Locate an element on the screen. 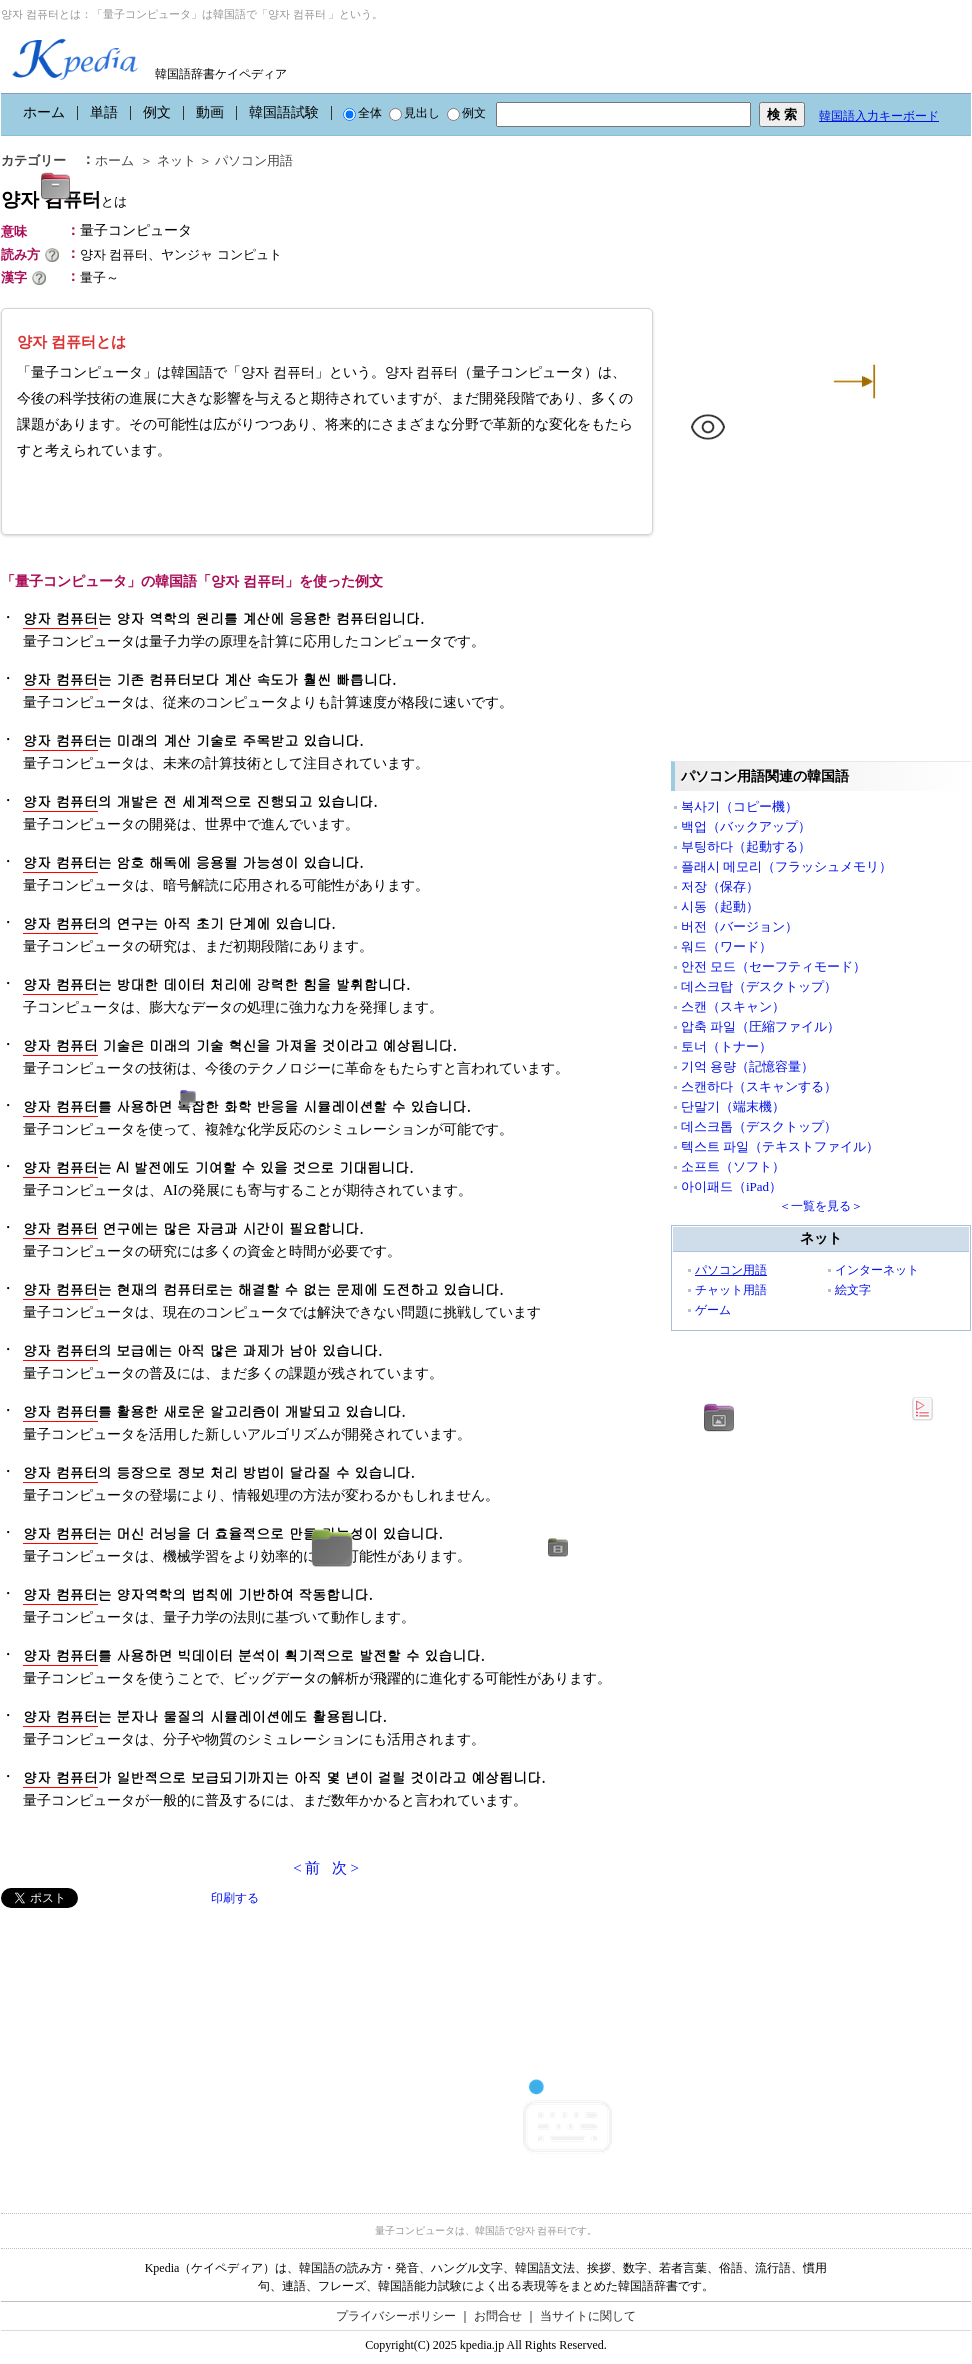 This screenshot has height=2364, width=972. go to the last item in a list or sequence is located at coordinates (854, 381).